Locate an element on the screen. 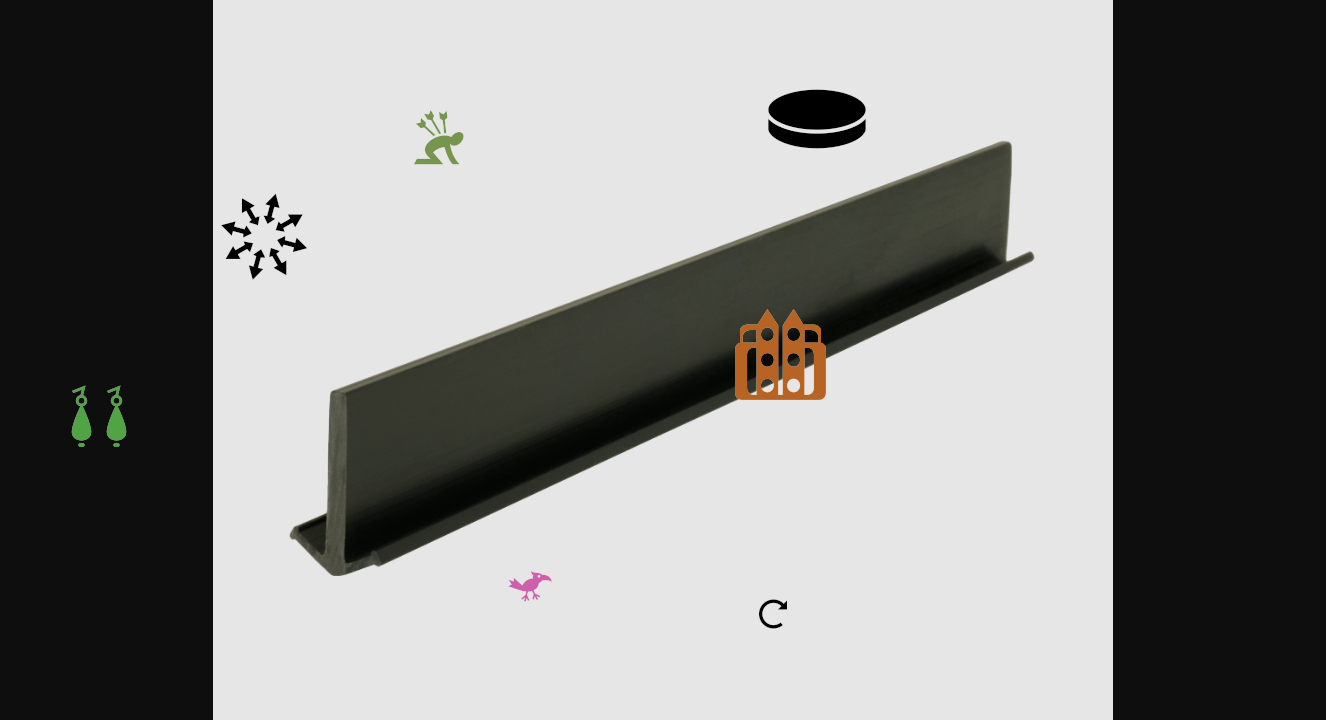 Image resolution: width=1326 pixels, height=720 pixels. rotate object clockwise is located at coordinates (773, 614).